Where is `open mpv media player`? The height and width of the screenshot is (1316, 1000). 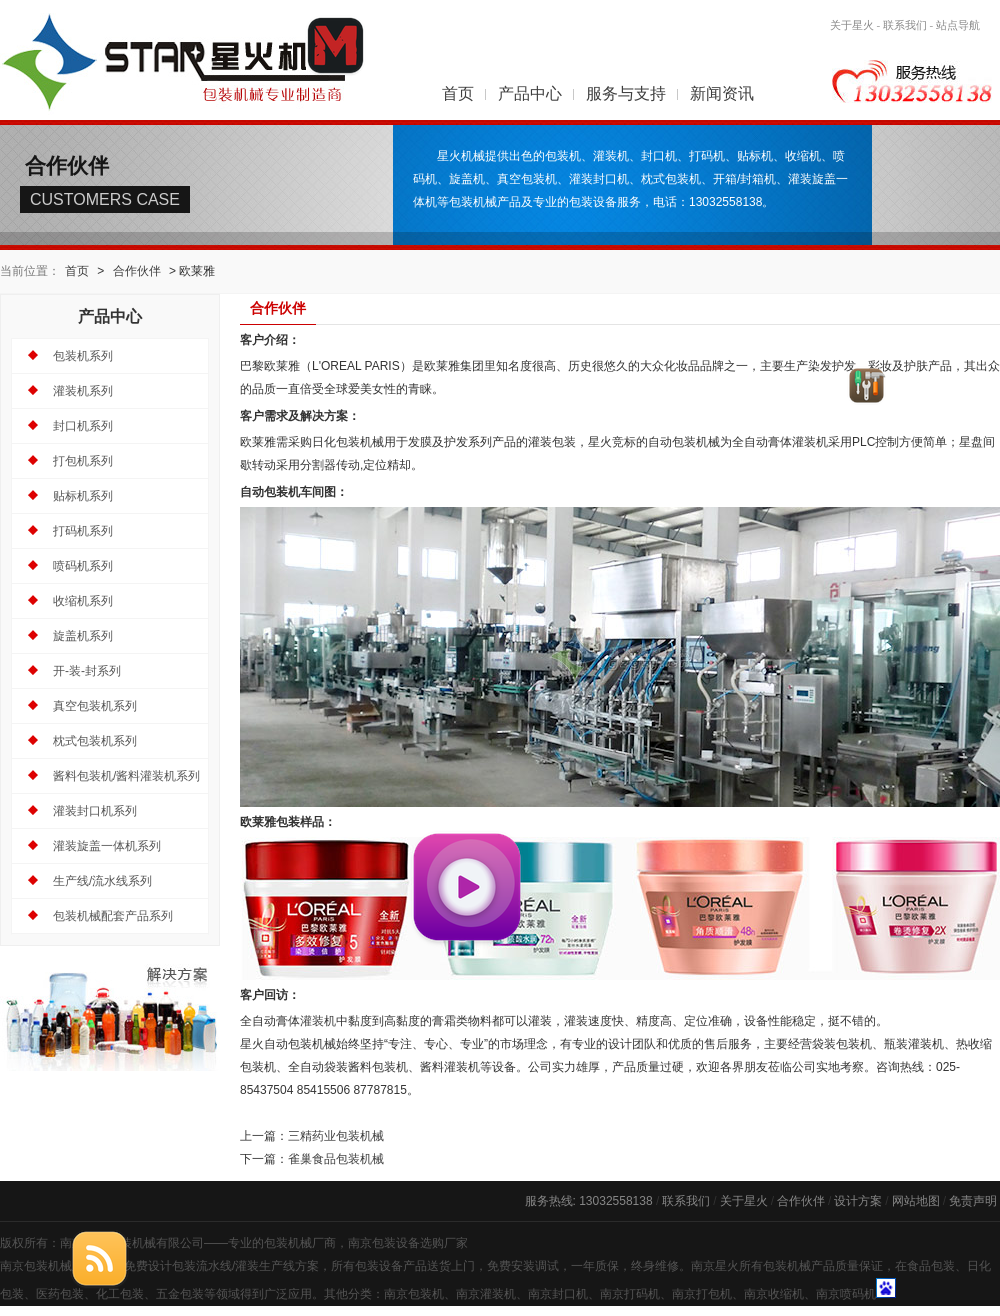 open mpv media player is located at coordinates (467, 887).